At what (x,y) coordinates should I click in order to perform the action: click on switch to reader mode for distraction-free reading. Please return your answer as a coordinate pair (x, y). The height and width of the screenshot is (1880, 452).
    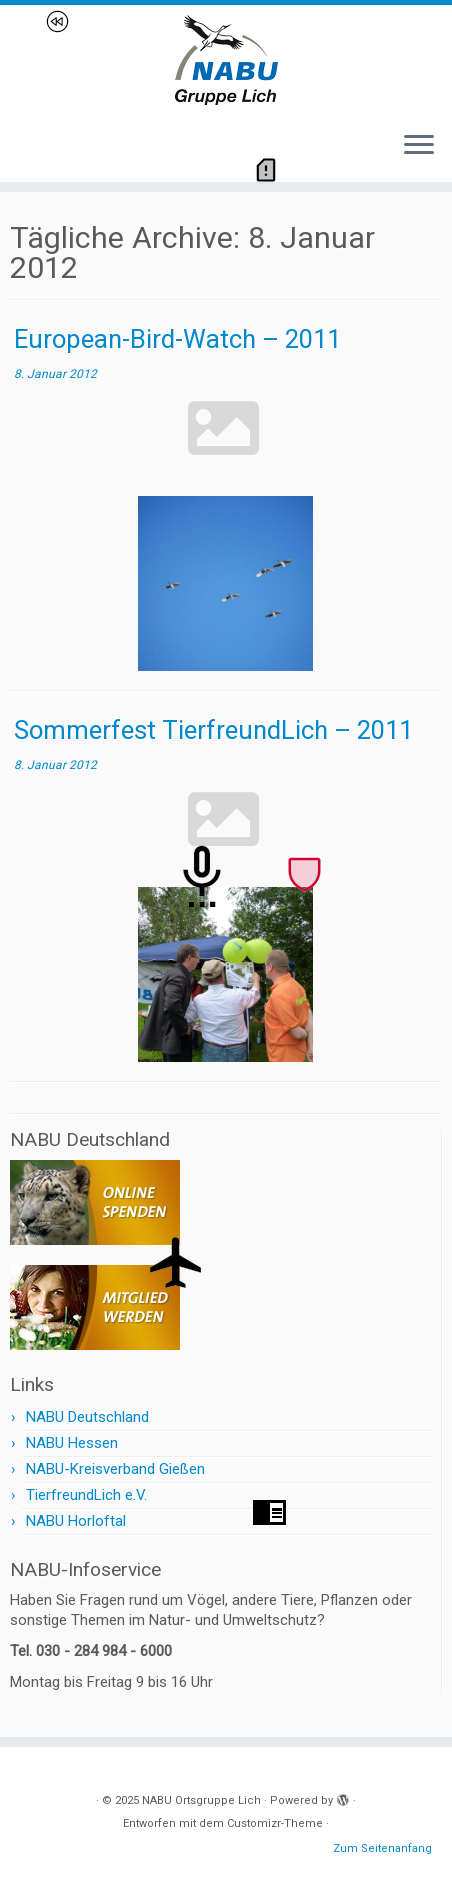
    Looking at the image, I should click on (270, 1512).